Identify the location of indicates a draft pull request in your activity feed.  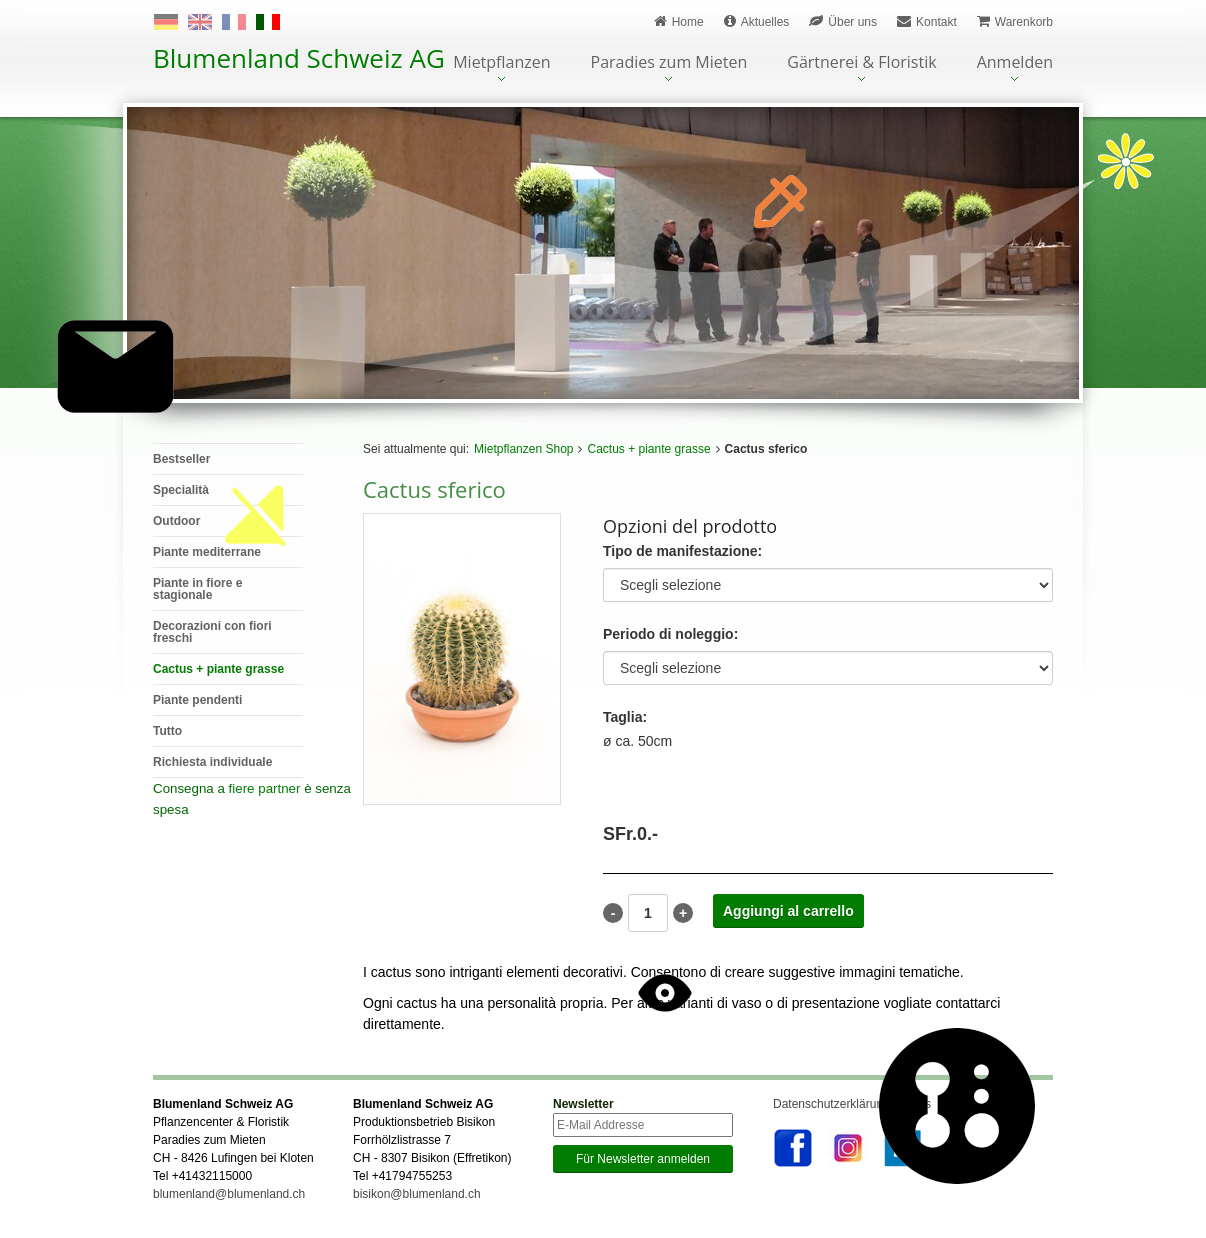
(957, 1106).